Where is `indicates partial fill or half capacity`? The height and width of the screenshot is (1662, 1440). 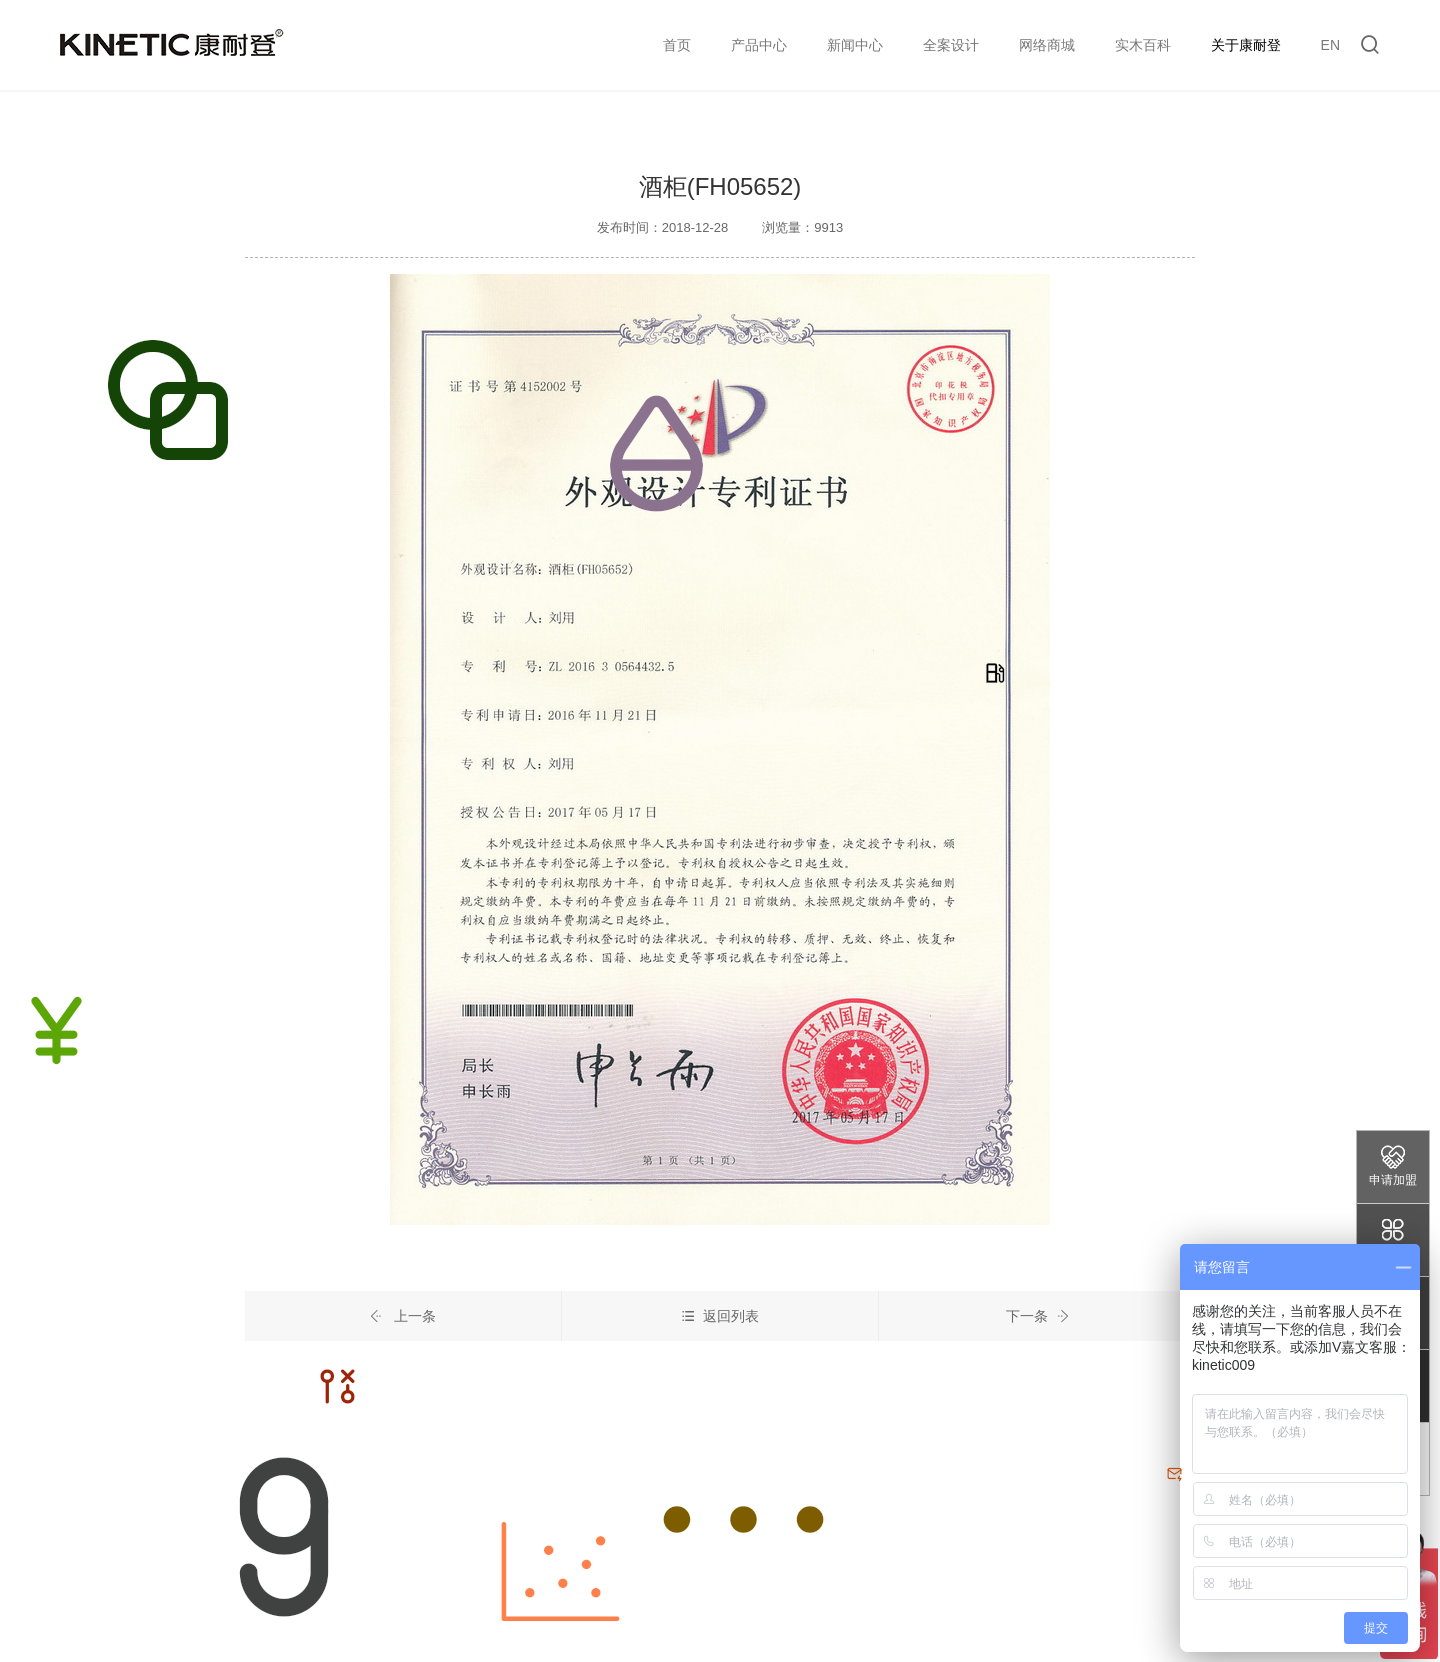
indicates partial fill or half capacity is located at coordinates (656, 453).